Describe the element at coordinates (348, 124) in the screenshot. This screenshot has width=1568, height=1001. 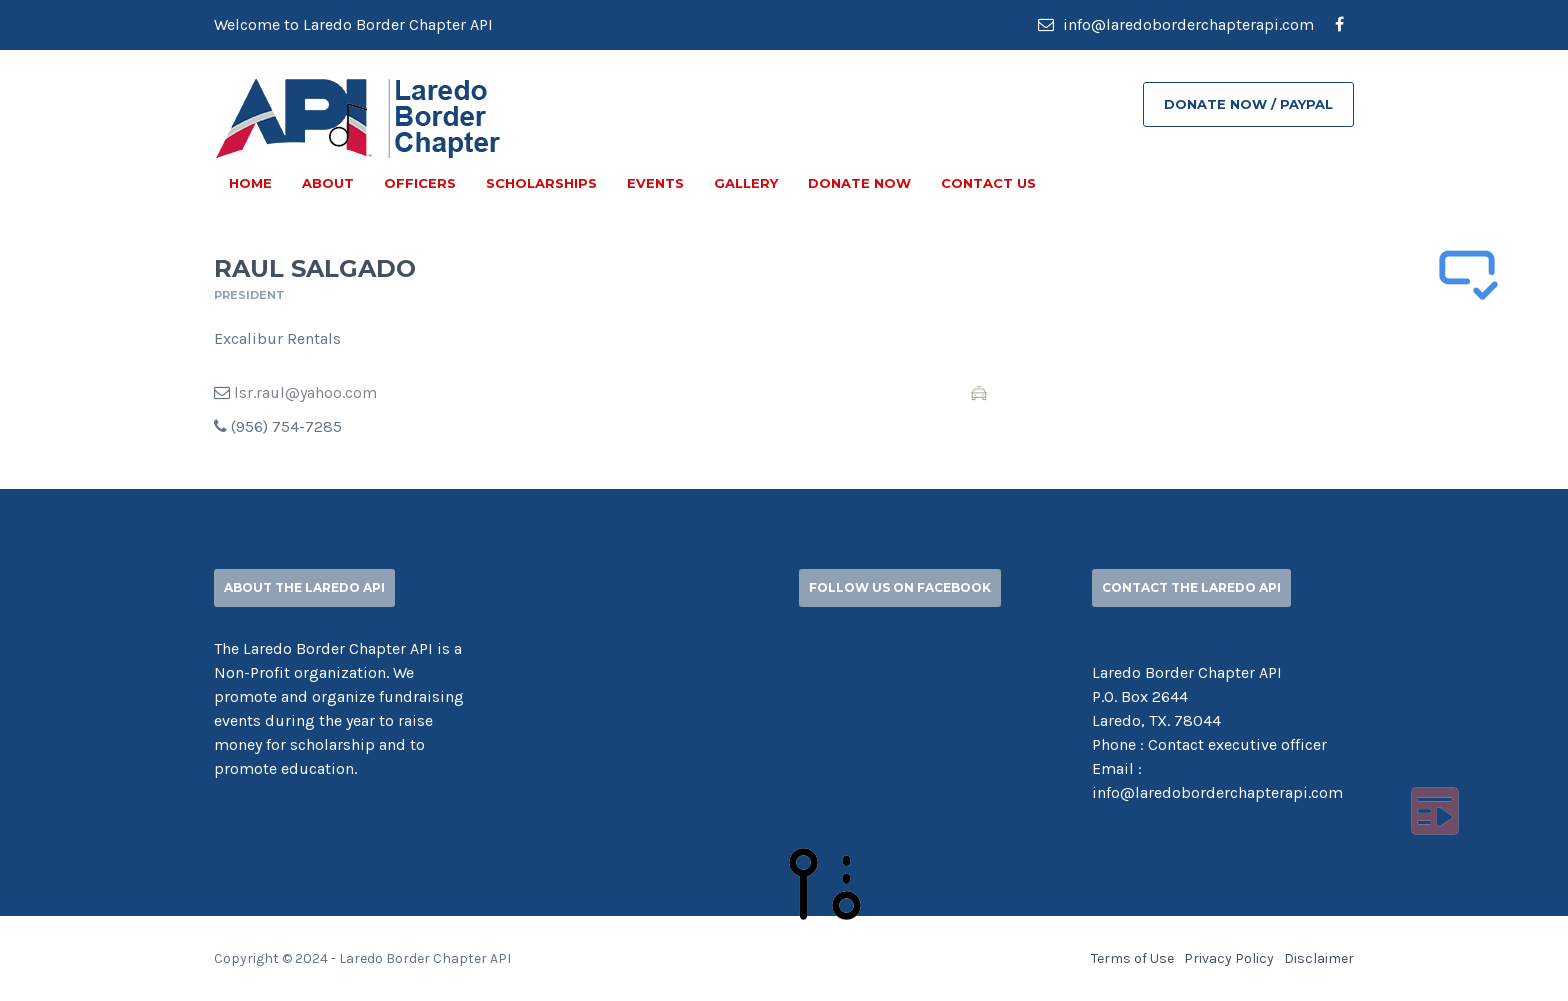
I see `access music or audio player` at that location.